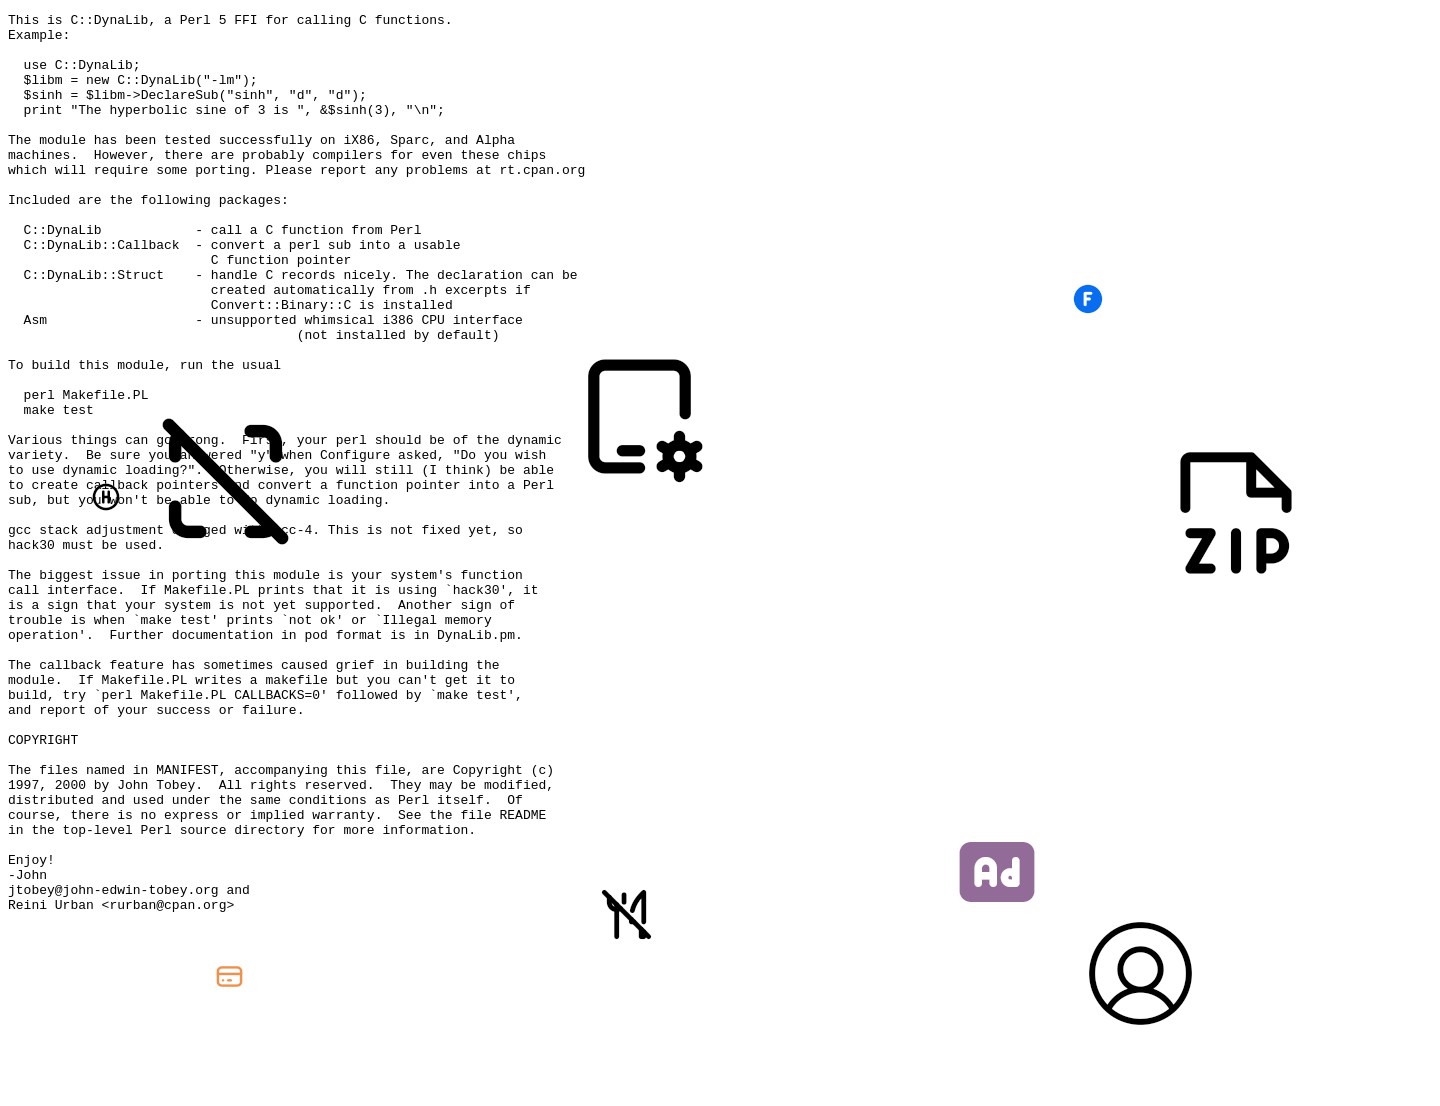  Describe the element at coordinates (997, 872) in the screenshot. I see `indicates sponsored or advertisement content` at that location.